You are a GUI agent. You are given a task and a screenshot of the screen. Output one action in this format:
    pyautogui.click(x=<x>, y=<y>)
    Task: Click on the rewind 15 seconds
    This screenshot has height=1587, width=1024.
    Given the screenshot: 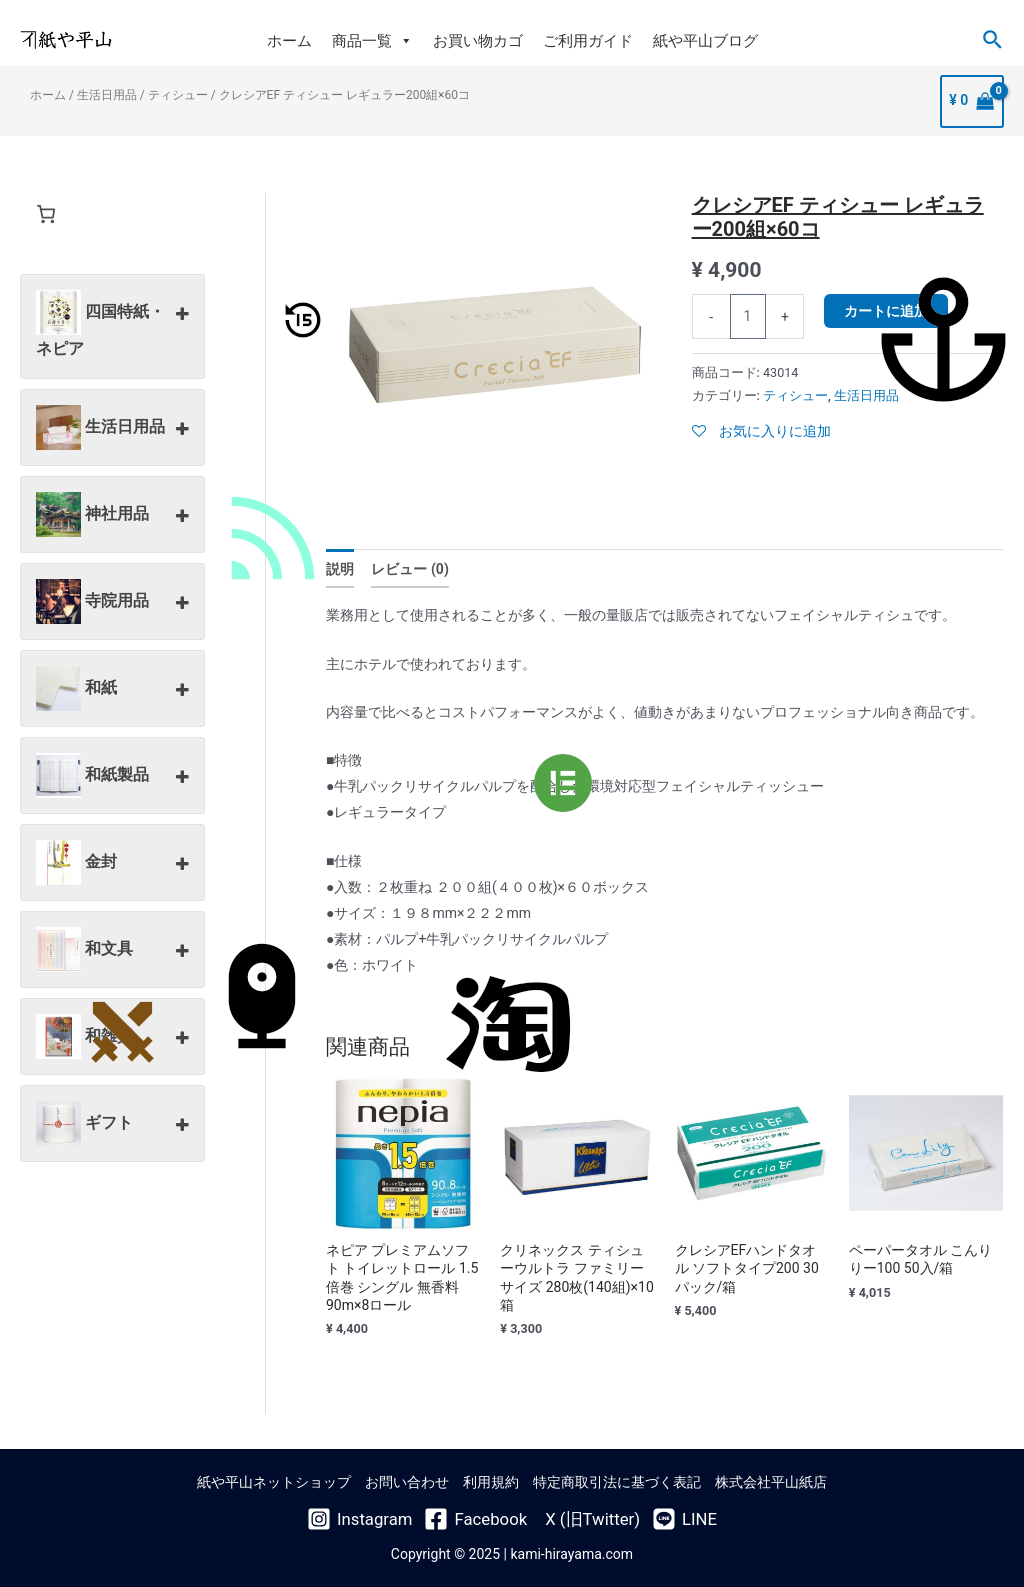 What is the action you would take?
    pyautogui.click(x=303, y=320)
    